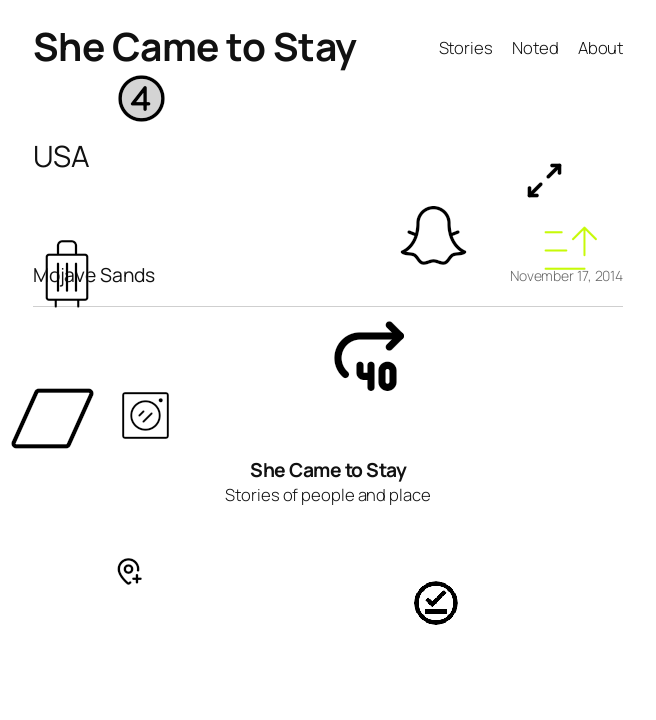  What do you see at coordinates (371, 358) in the screenshot?
I see `skip forward 40 seconds` at bounding box center [371, 358].